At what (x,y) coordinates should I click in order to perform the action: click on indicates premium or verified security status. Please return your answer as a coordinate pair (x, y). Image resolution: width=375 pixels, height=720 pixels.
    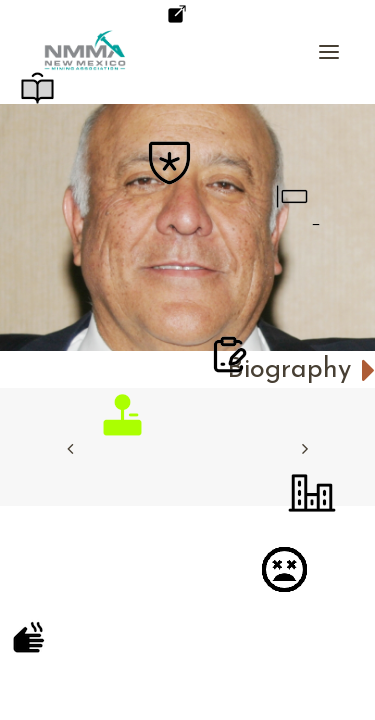
    Looking at the image, I should click on (169, 160).